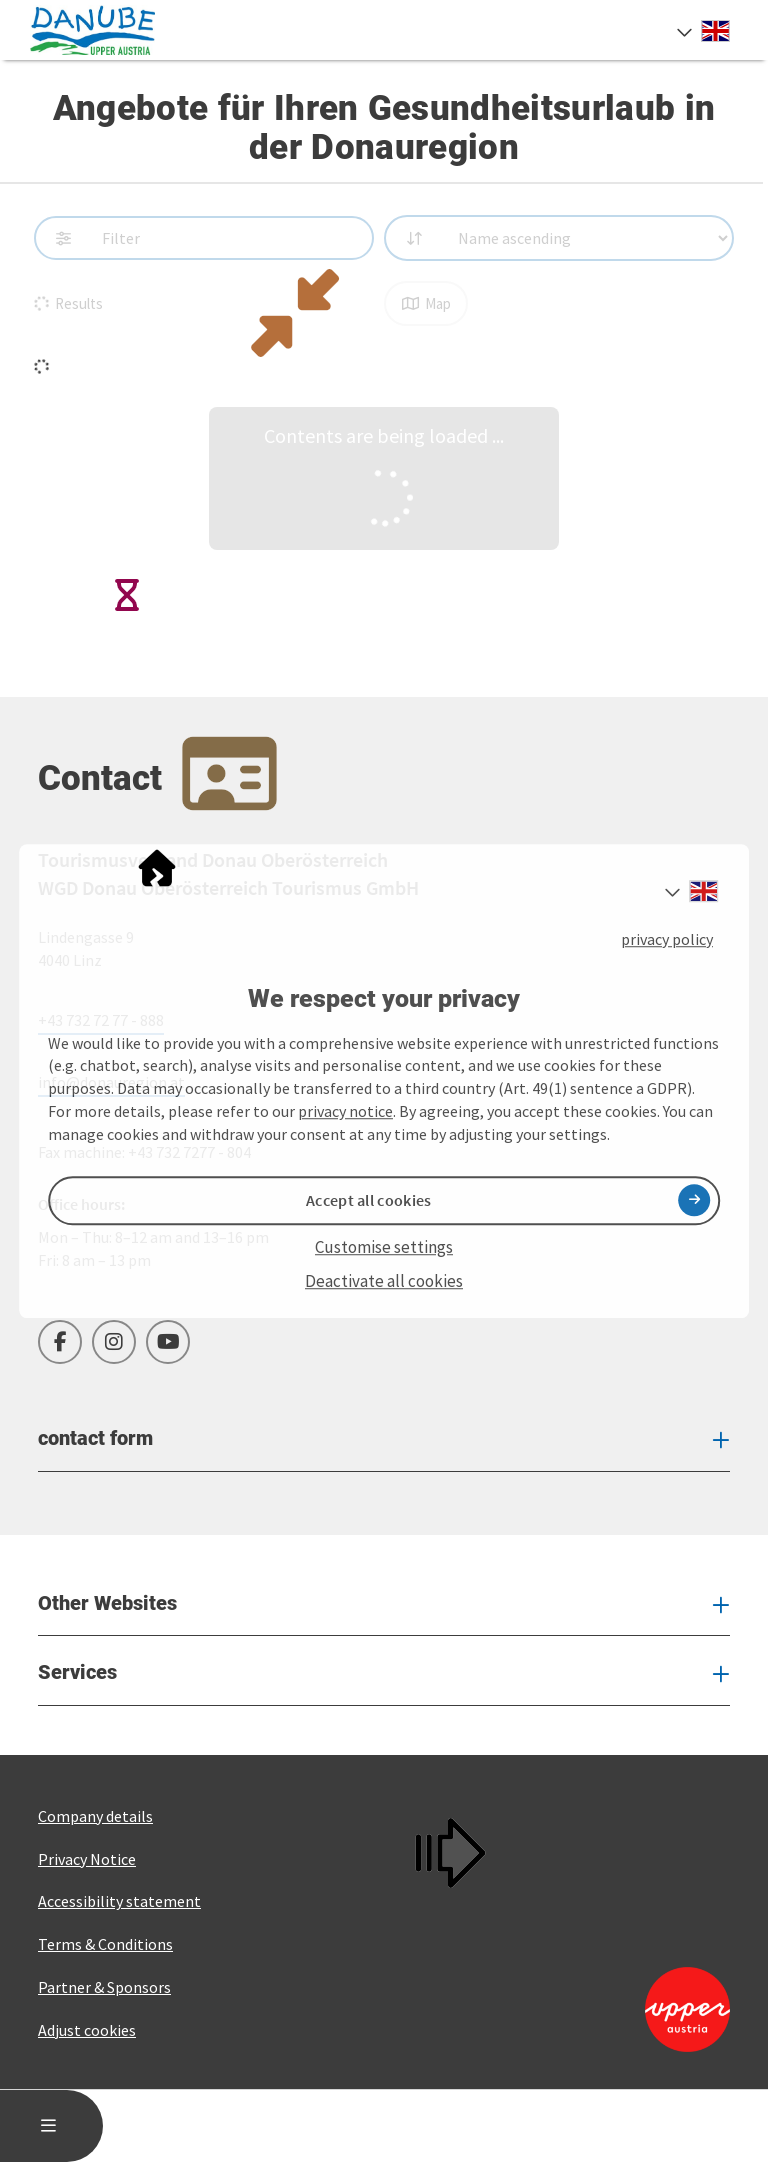 This screenshot has width=768, height=2162. What do you see at coordinates (157, 868) in the screenshot?
I see `report property damage` at bounding box center [157, 868].